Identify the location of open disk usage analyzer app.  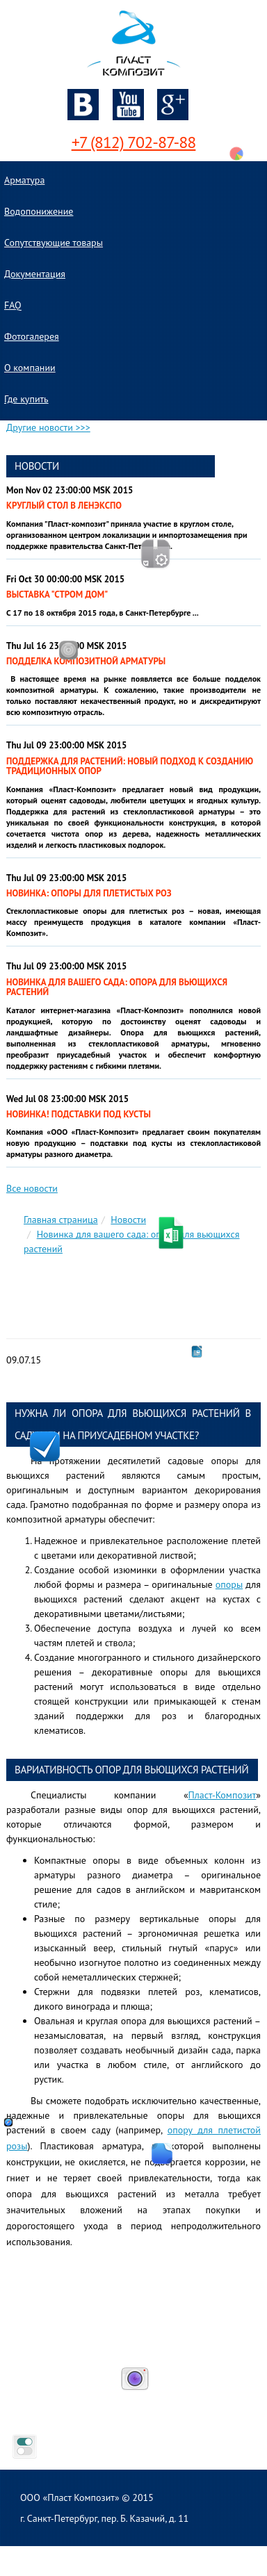
(236, 154).